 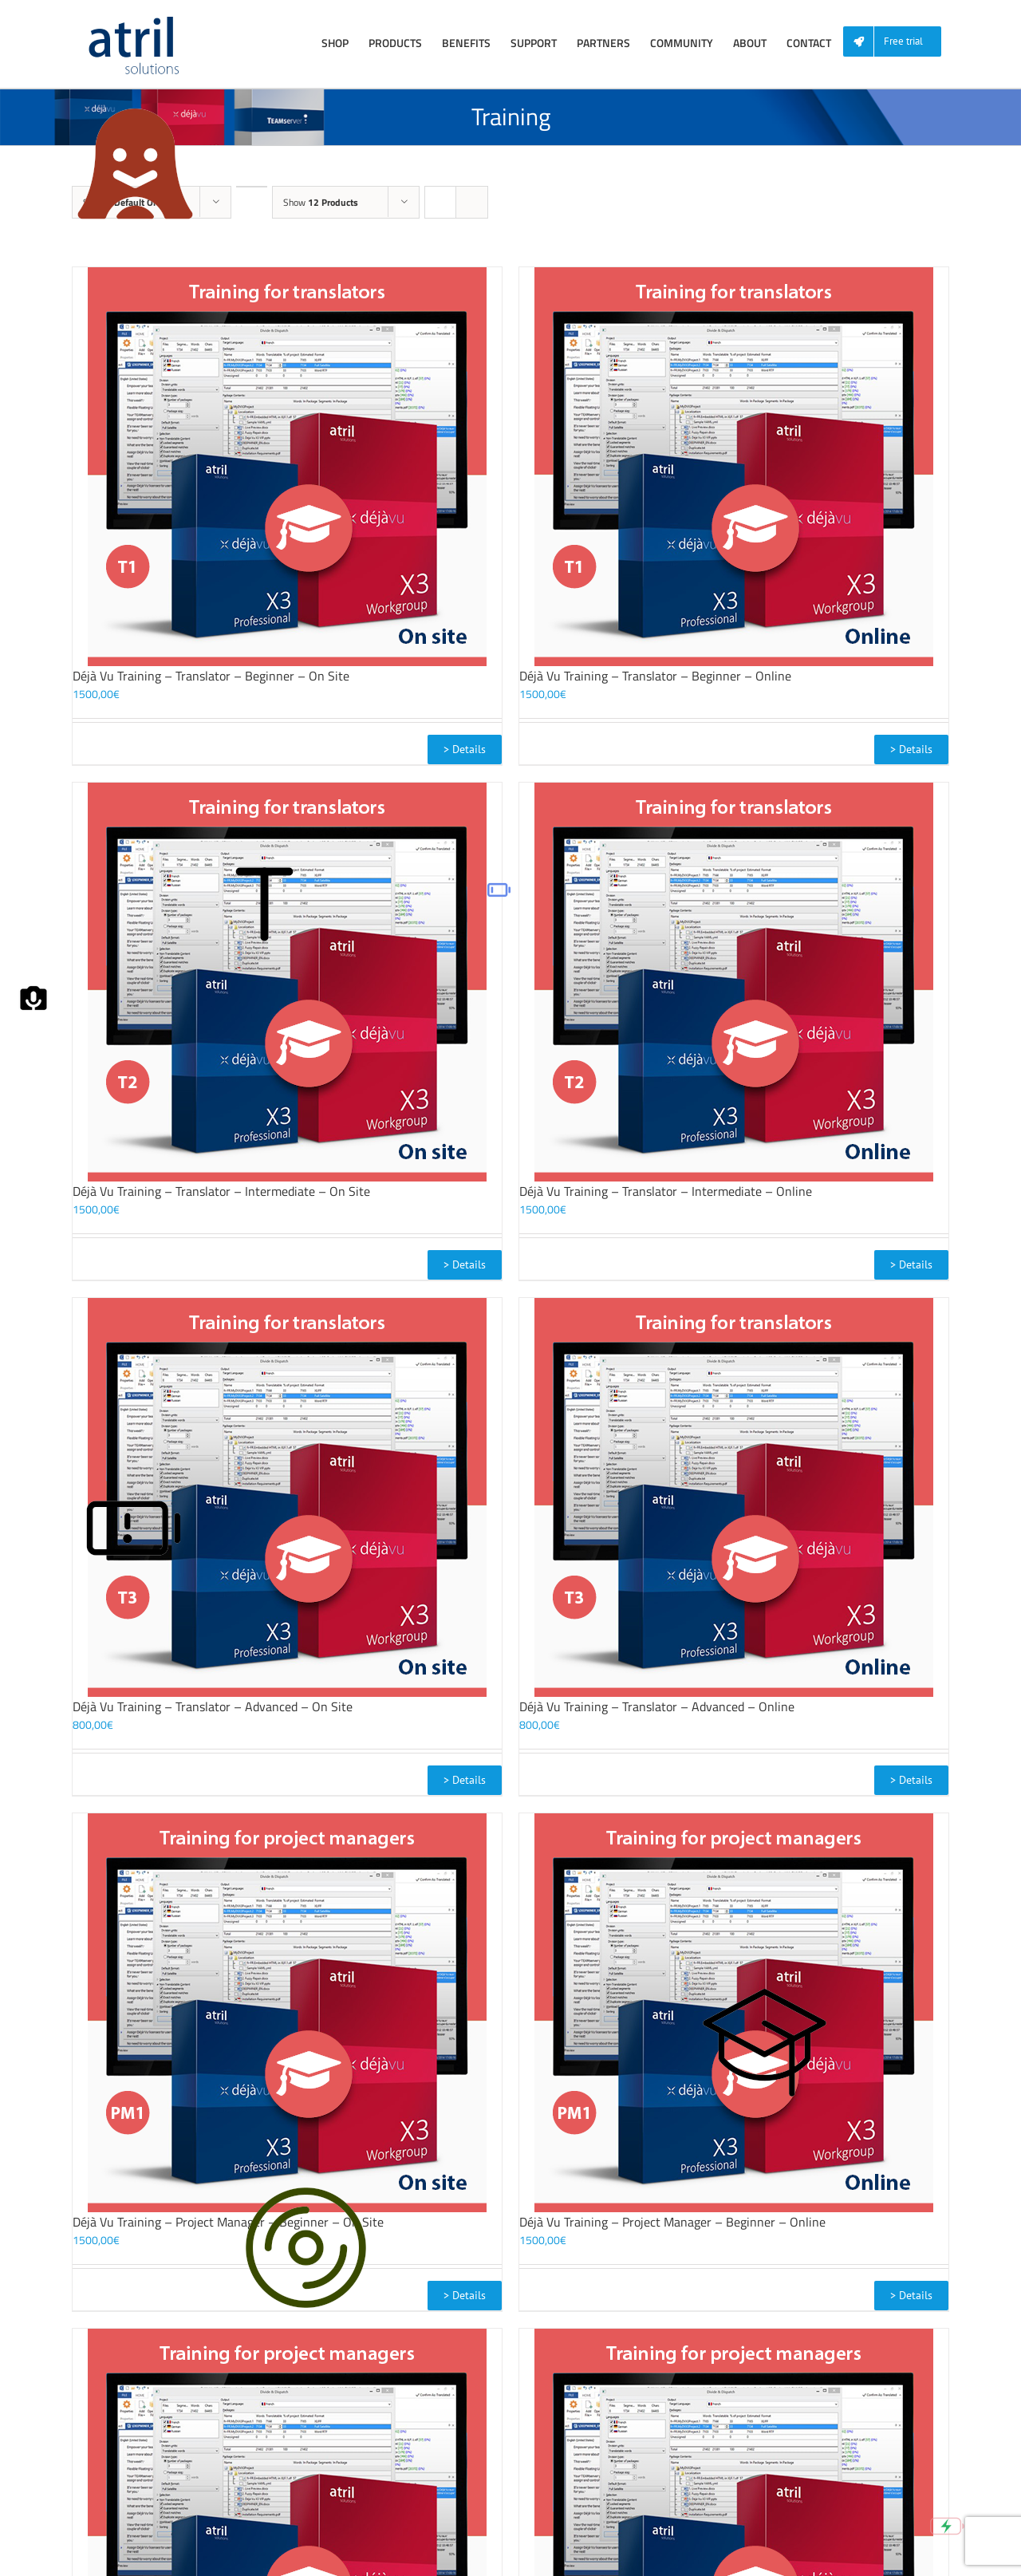 What do you see at coordinates (135, 170) in the screenshot?
I see `indicates Linux operating system compatibility` at bounding box center [135, 170].